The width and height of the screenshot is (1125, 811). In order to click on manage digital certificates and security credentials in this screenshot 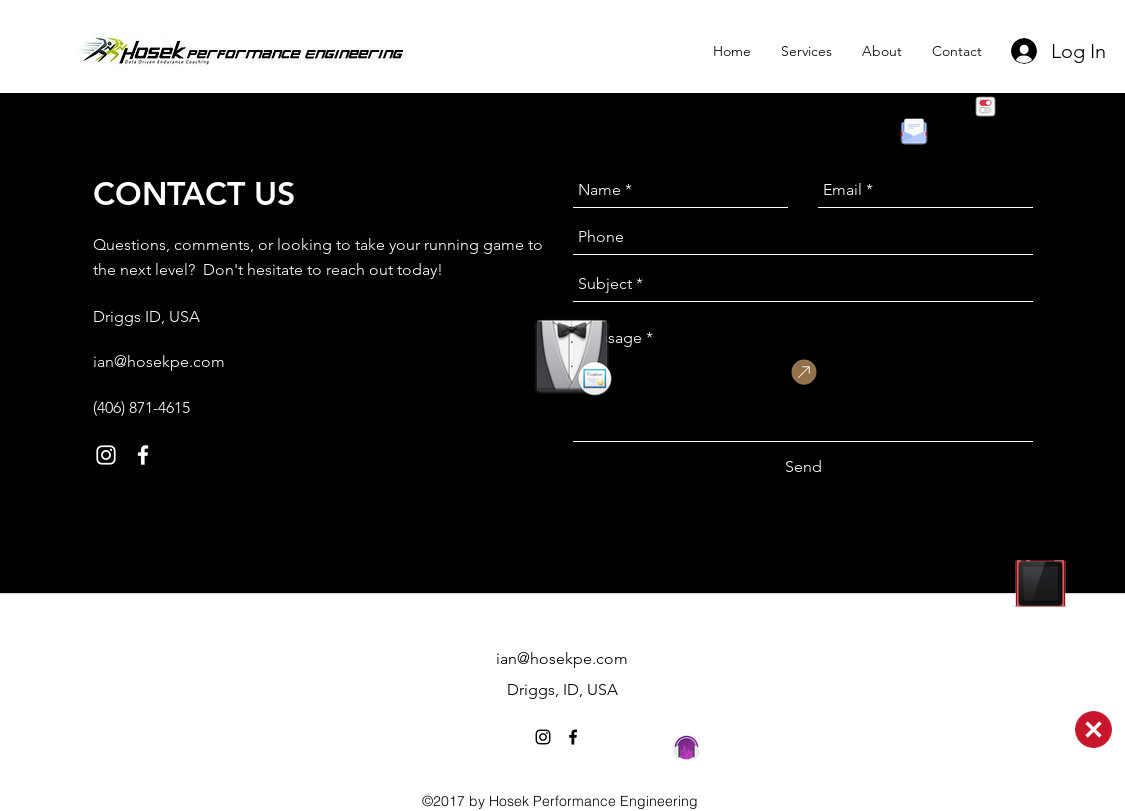, I will do `click(572, 357)`.